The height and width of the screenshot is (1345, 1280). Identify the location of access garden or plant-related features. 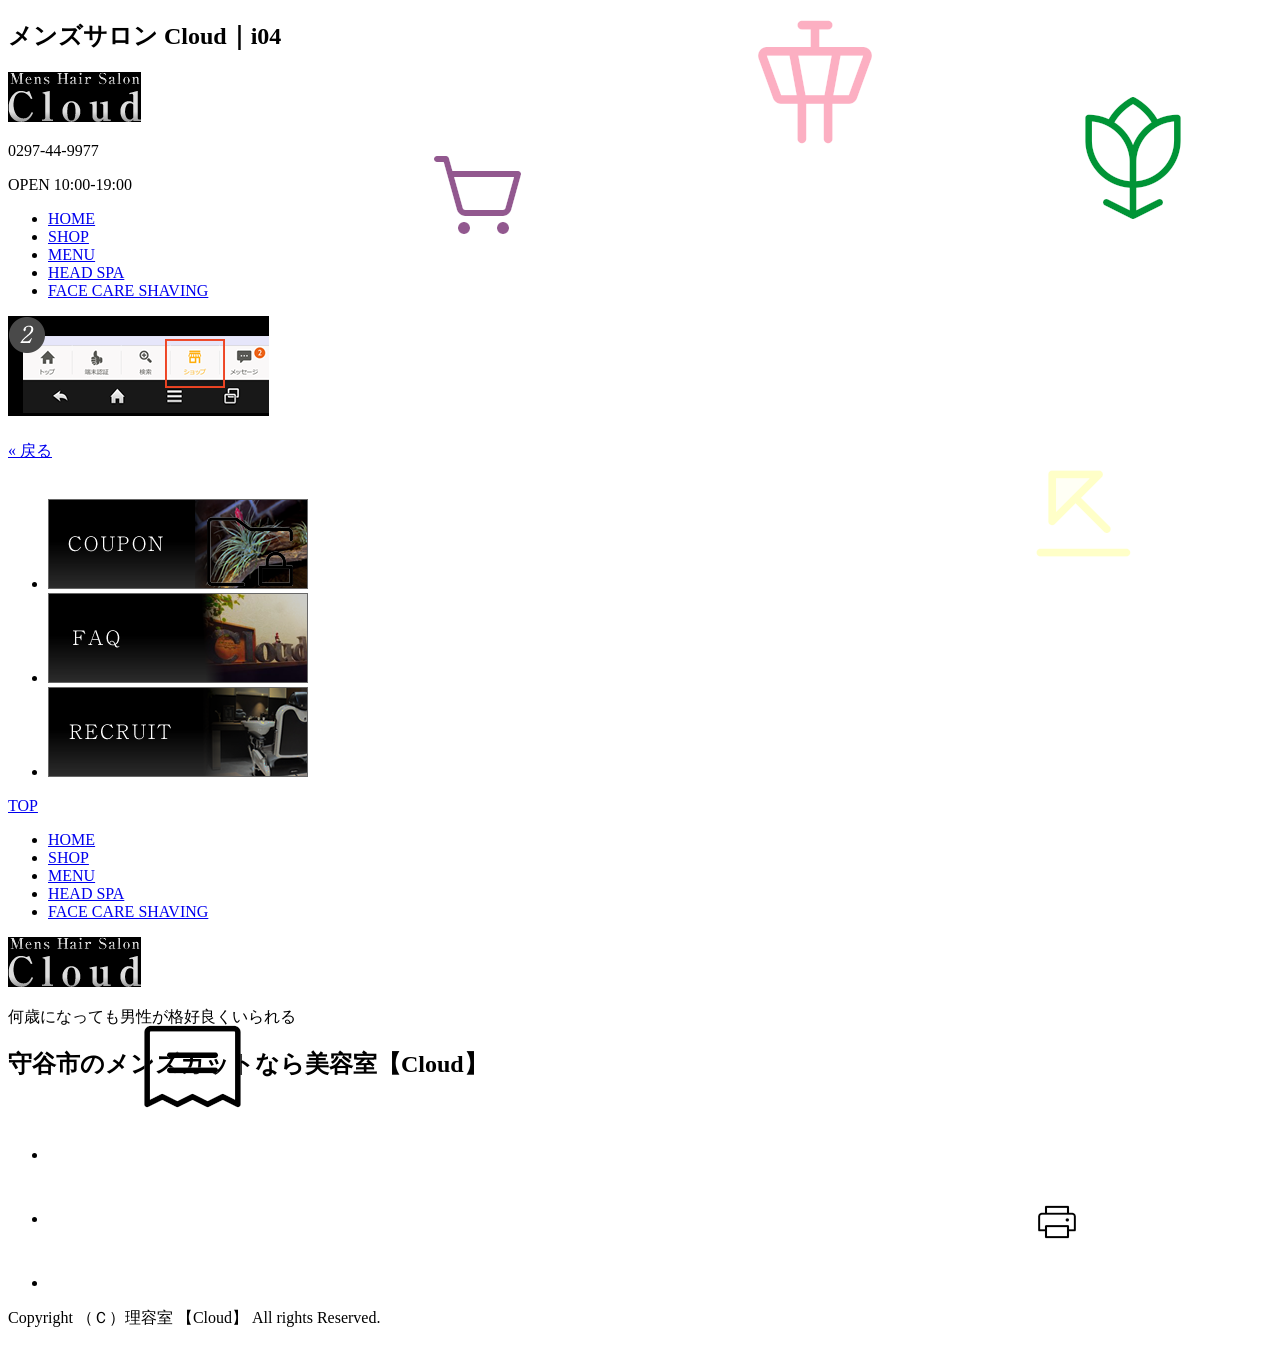
(1133, 158).